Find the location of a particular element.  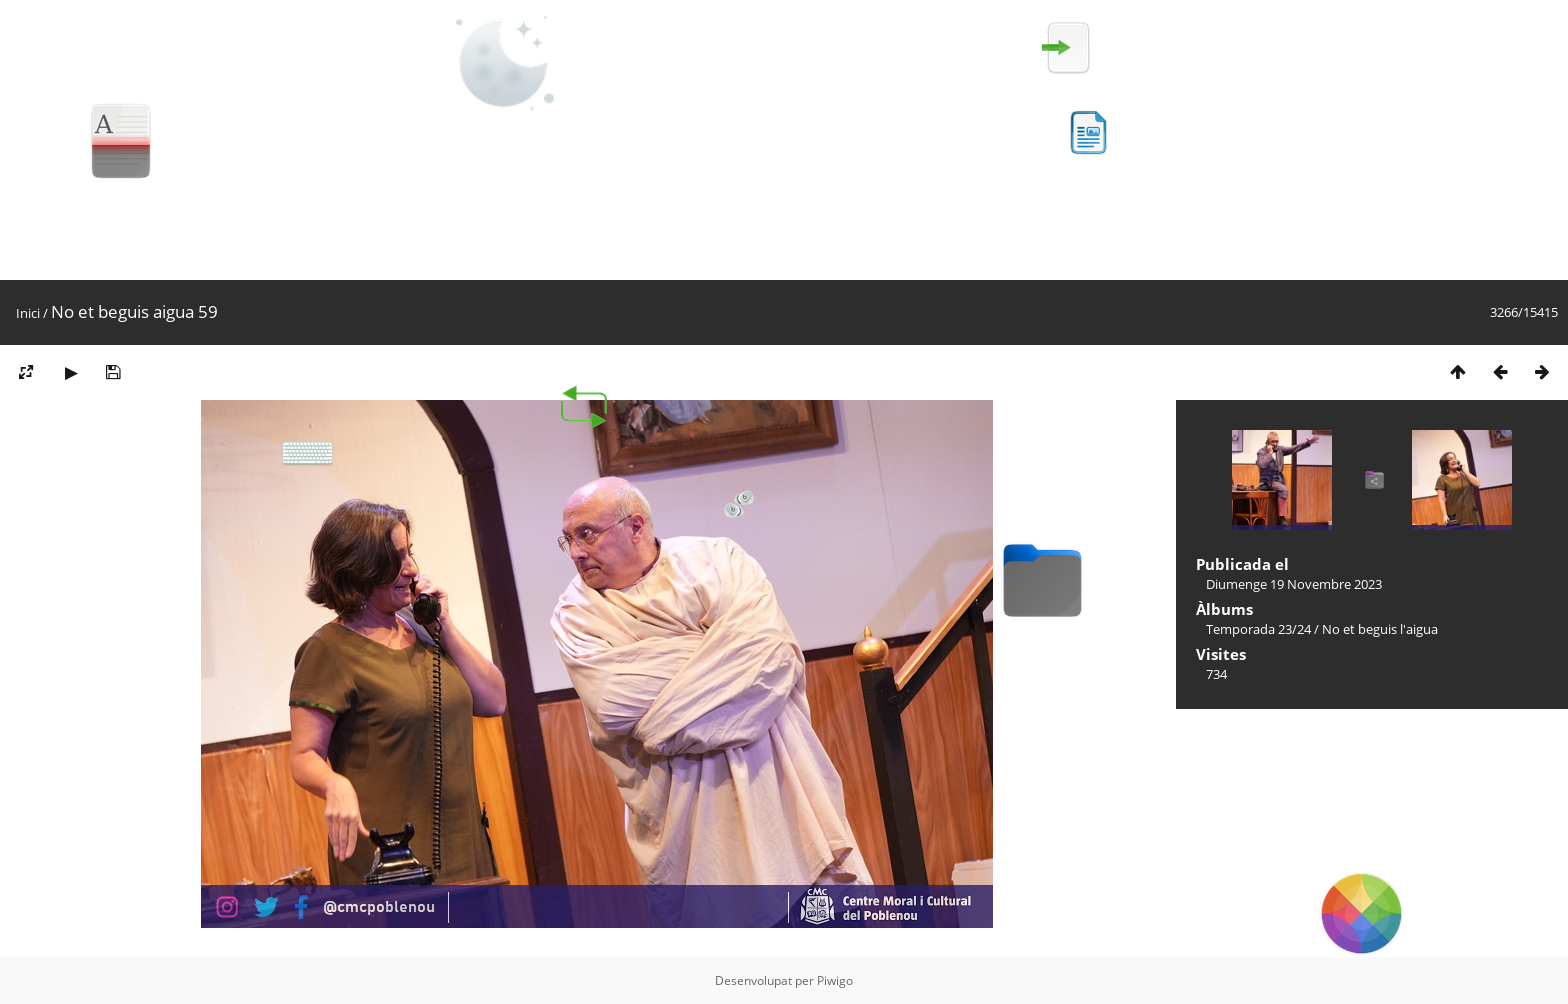

import a document or file is located at coordinates (1068, 47).